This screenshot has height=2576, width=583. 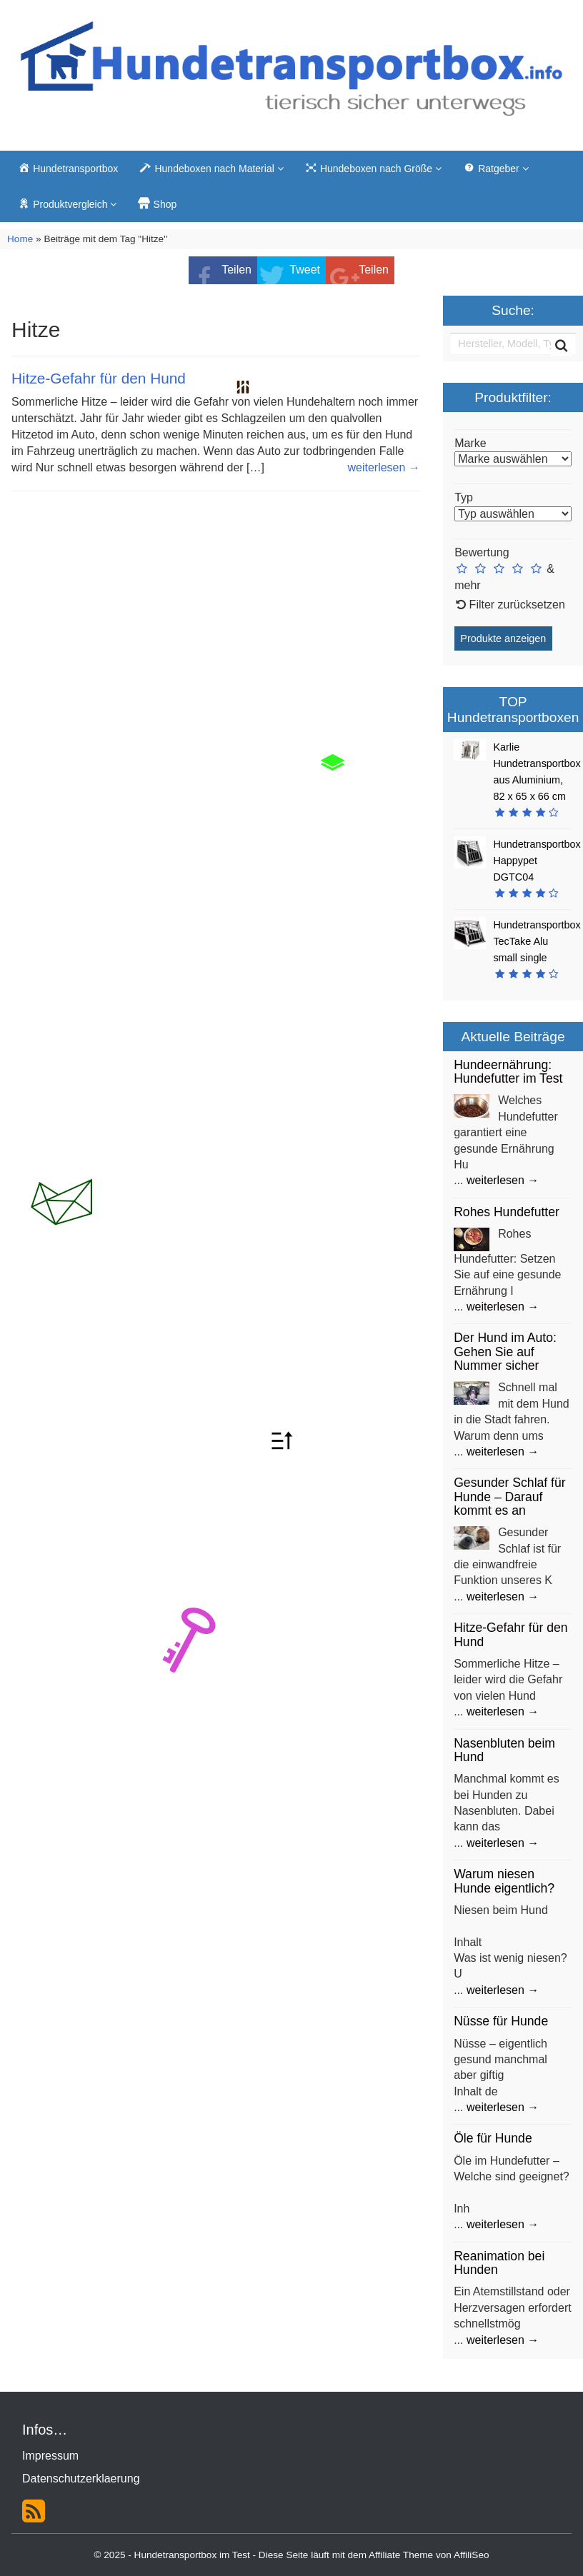 I want to click on open remove.bg background removal tool, so click(x=332, y=762).